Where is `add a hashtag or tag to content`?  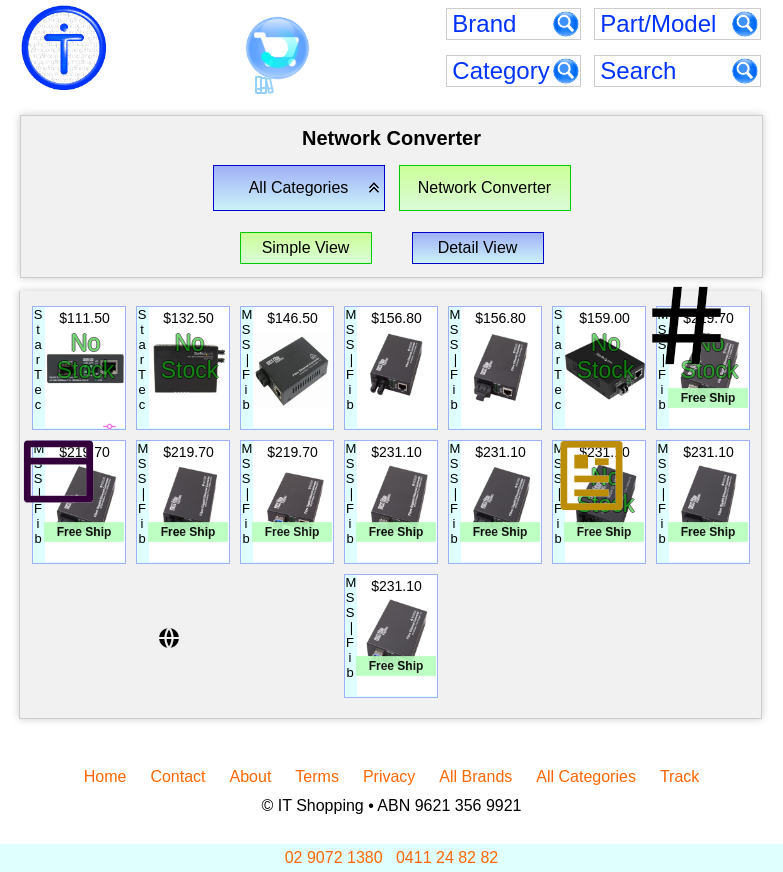
add a hashtag or tag to content is located at coordinates (686, 325).